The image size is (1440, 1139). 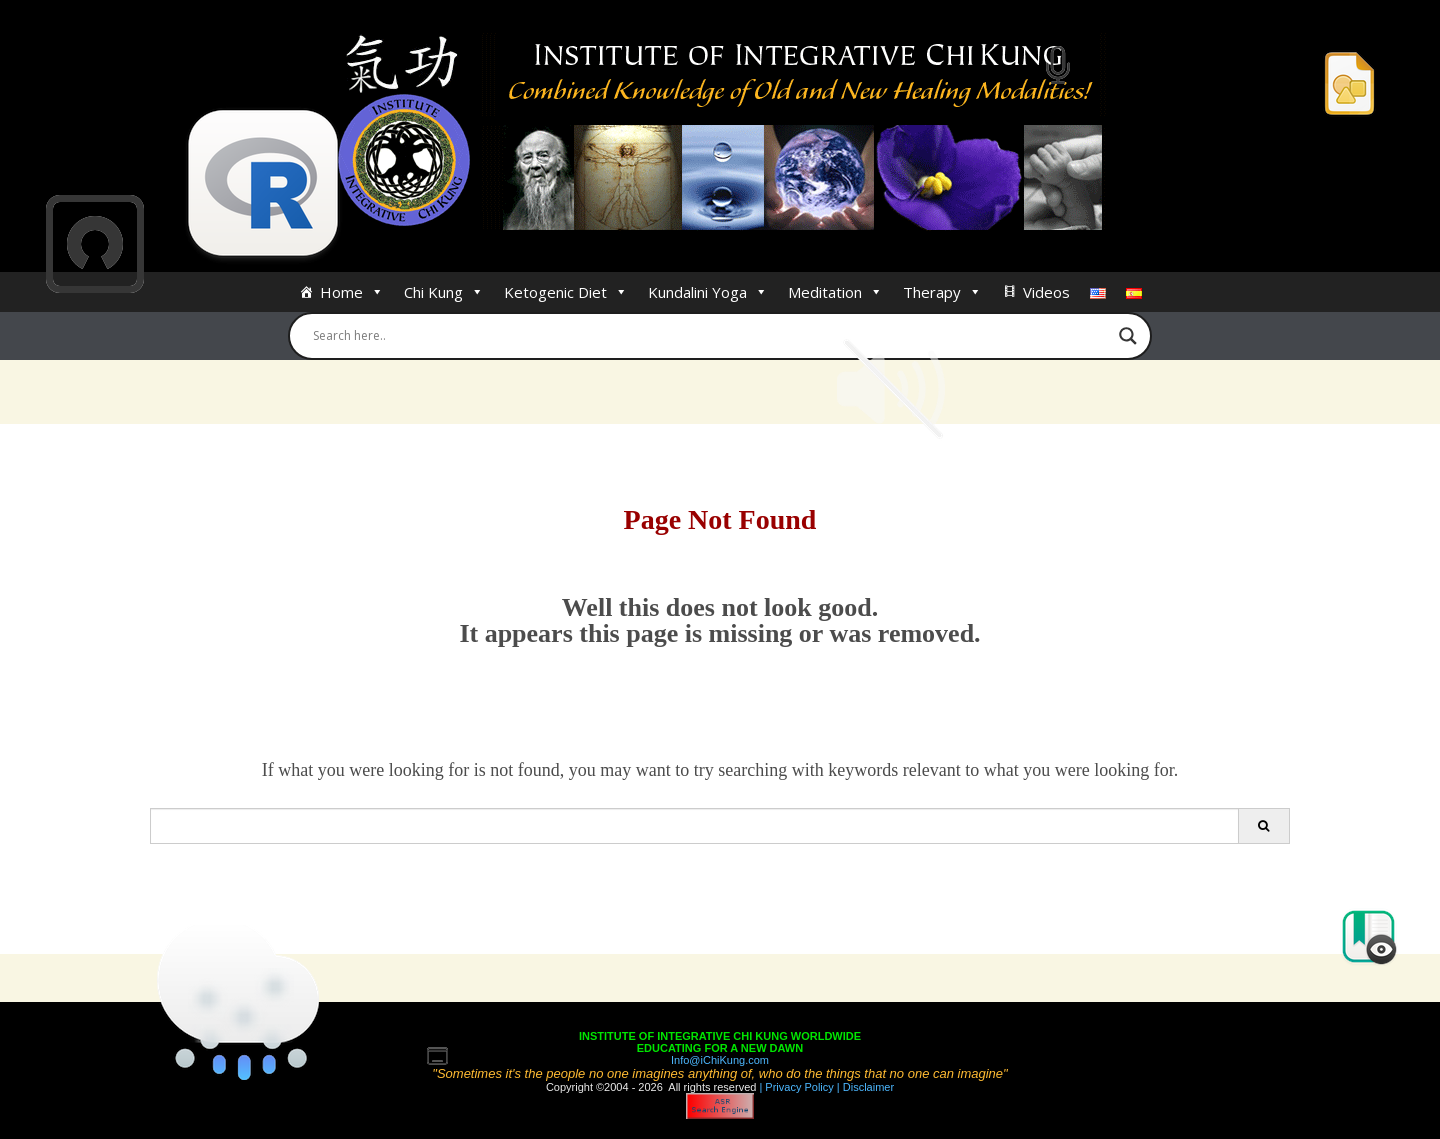 I want to click on open an opendocument graphics template file, so click(x=1349, y=83).